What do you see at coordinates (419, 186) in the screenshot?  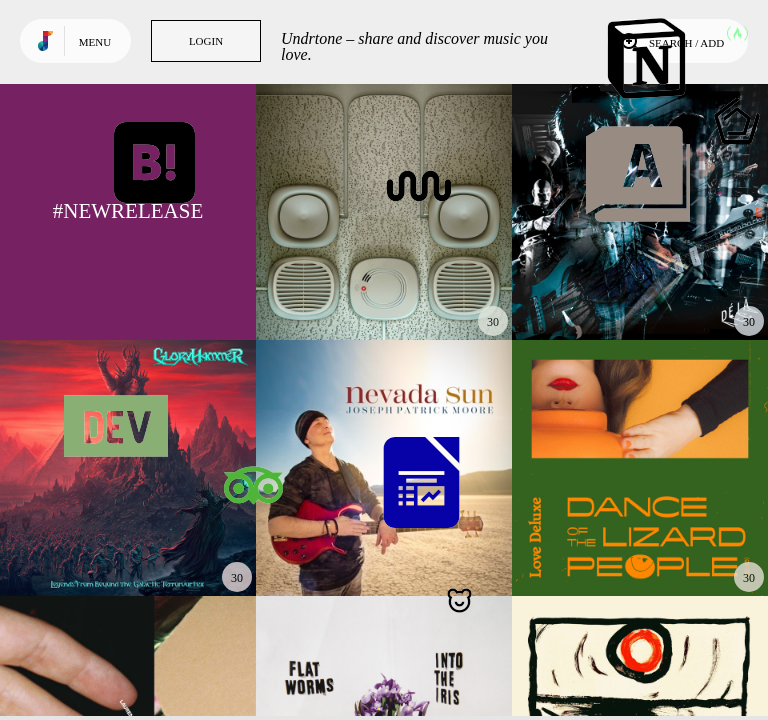 I see `visit kununu employer review platform` at bounding box center [419, 186].